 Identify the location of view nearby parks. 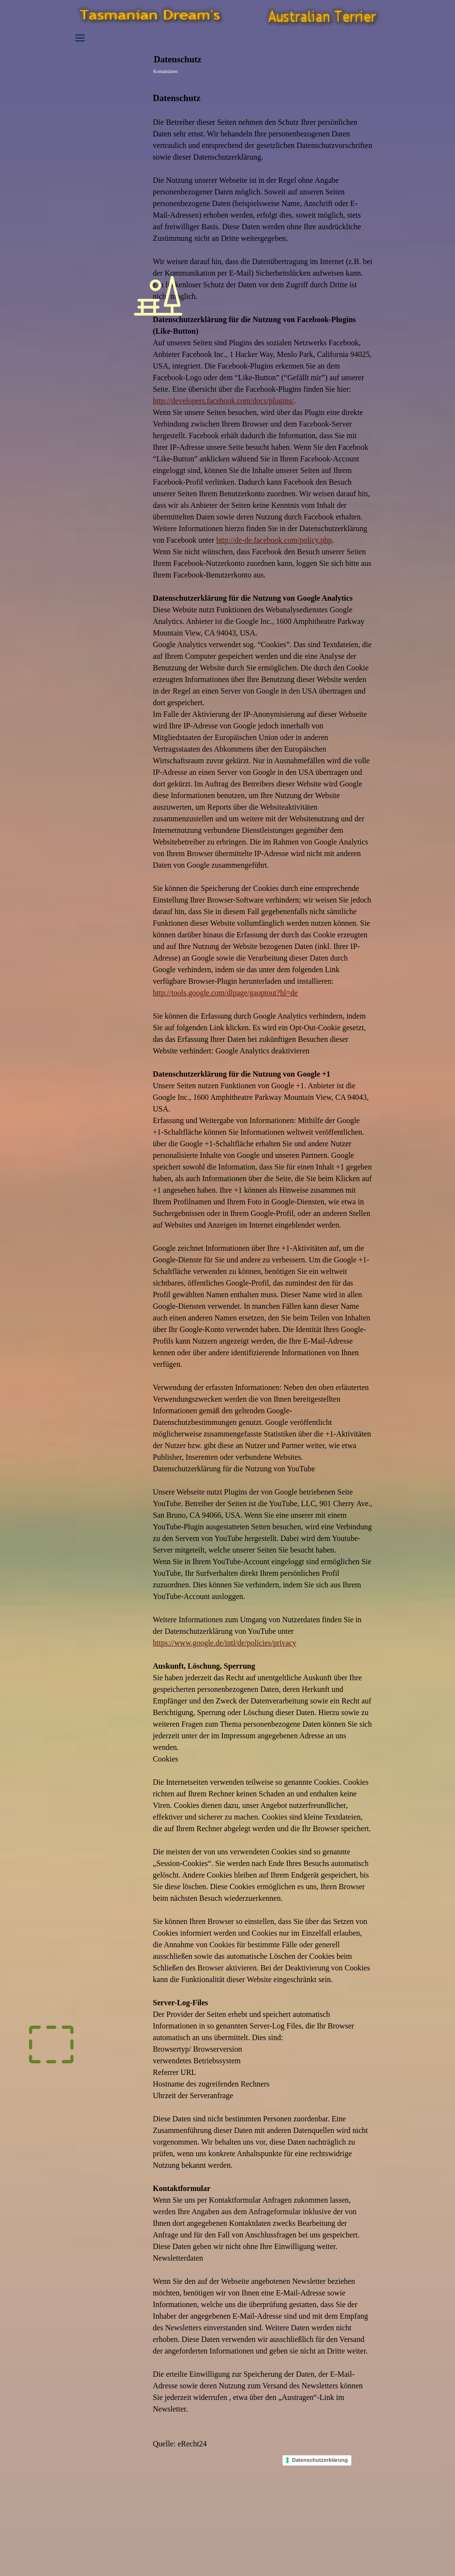
(158, 298).